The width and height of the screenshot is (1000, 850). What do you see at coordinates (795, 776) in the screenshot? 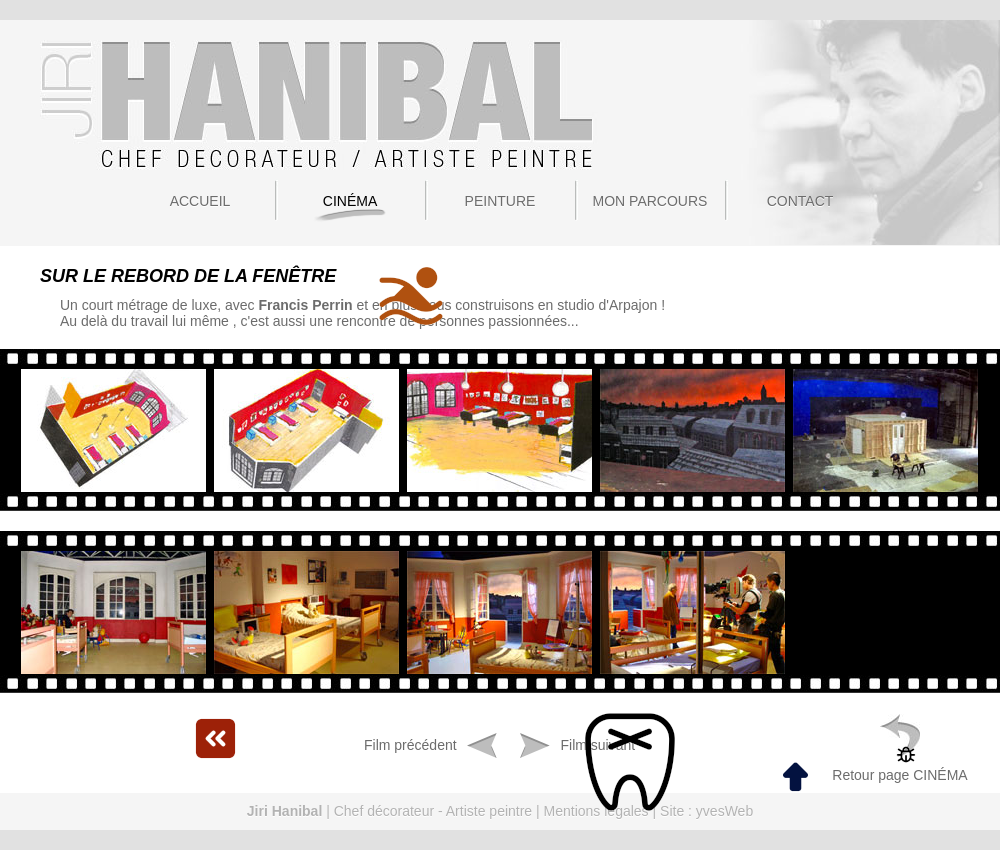
I see `upvote or like content` at bounding box center [795, 776].